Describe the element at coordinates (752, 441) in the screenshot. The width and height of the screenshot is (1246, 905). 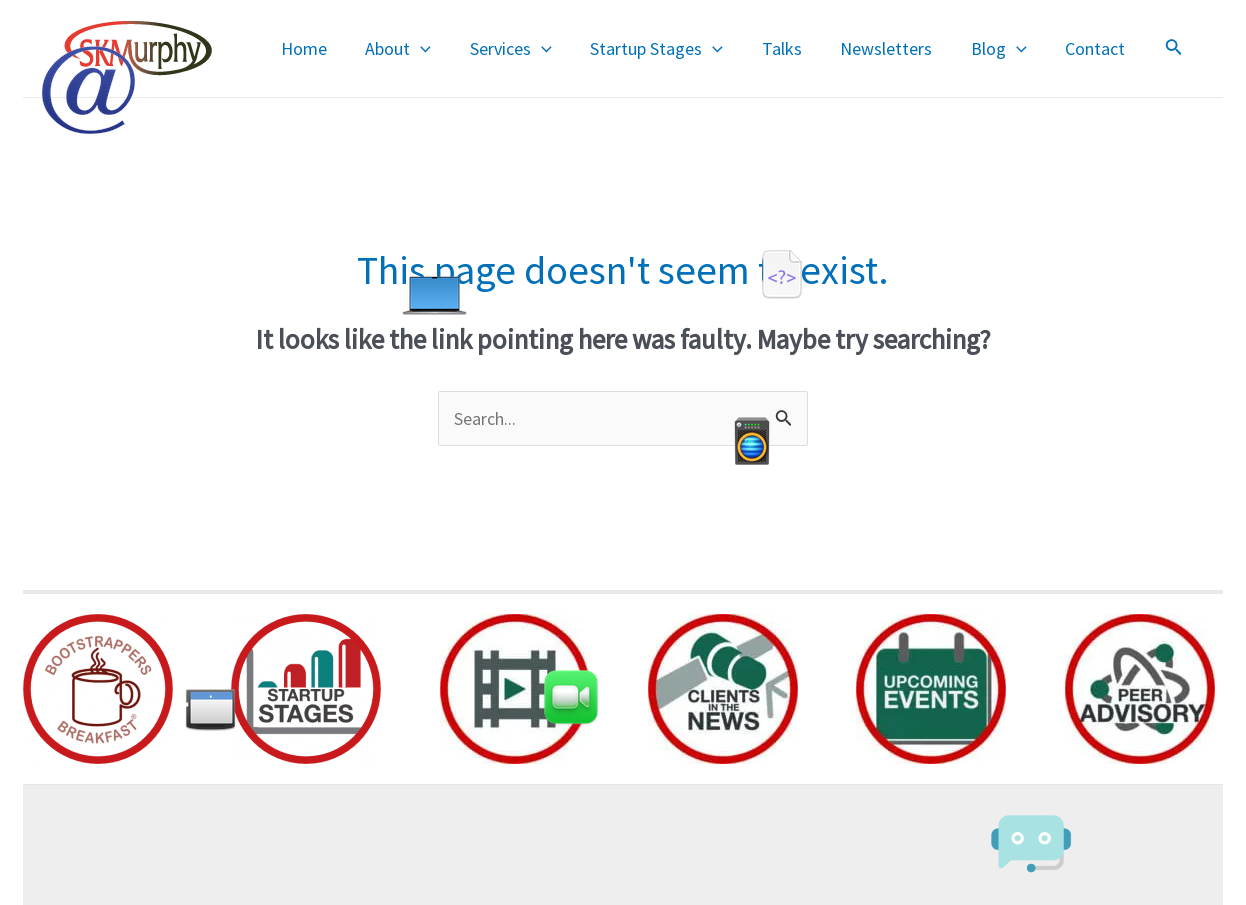
I see `access RAID 0 storage configuration settings` at that location.